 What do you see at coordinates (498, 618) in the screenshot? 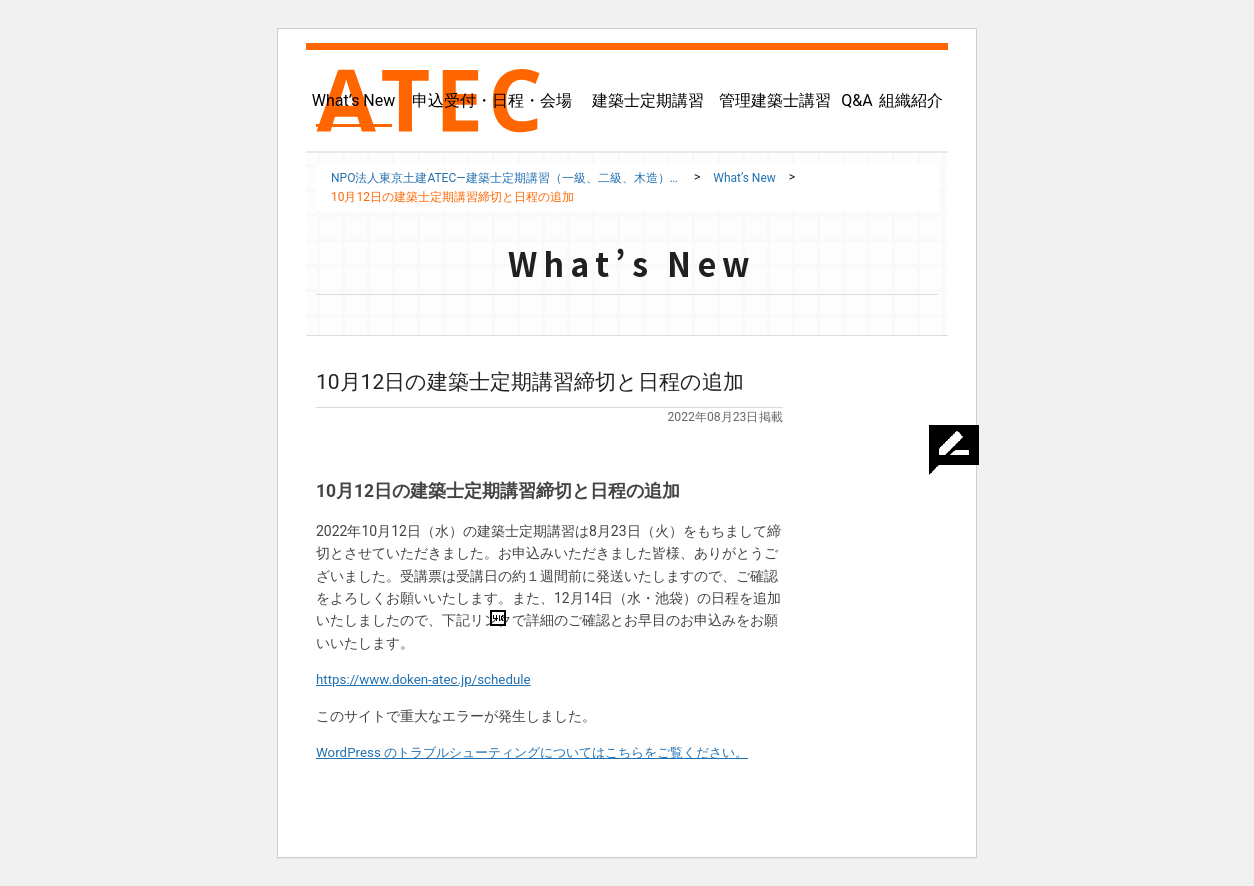
I see `switch to 4k video resolution` at bounding box center [498, 618].